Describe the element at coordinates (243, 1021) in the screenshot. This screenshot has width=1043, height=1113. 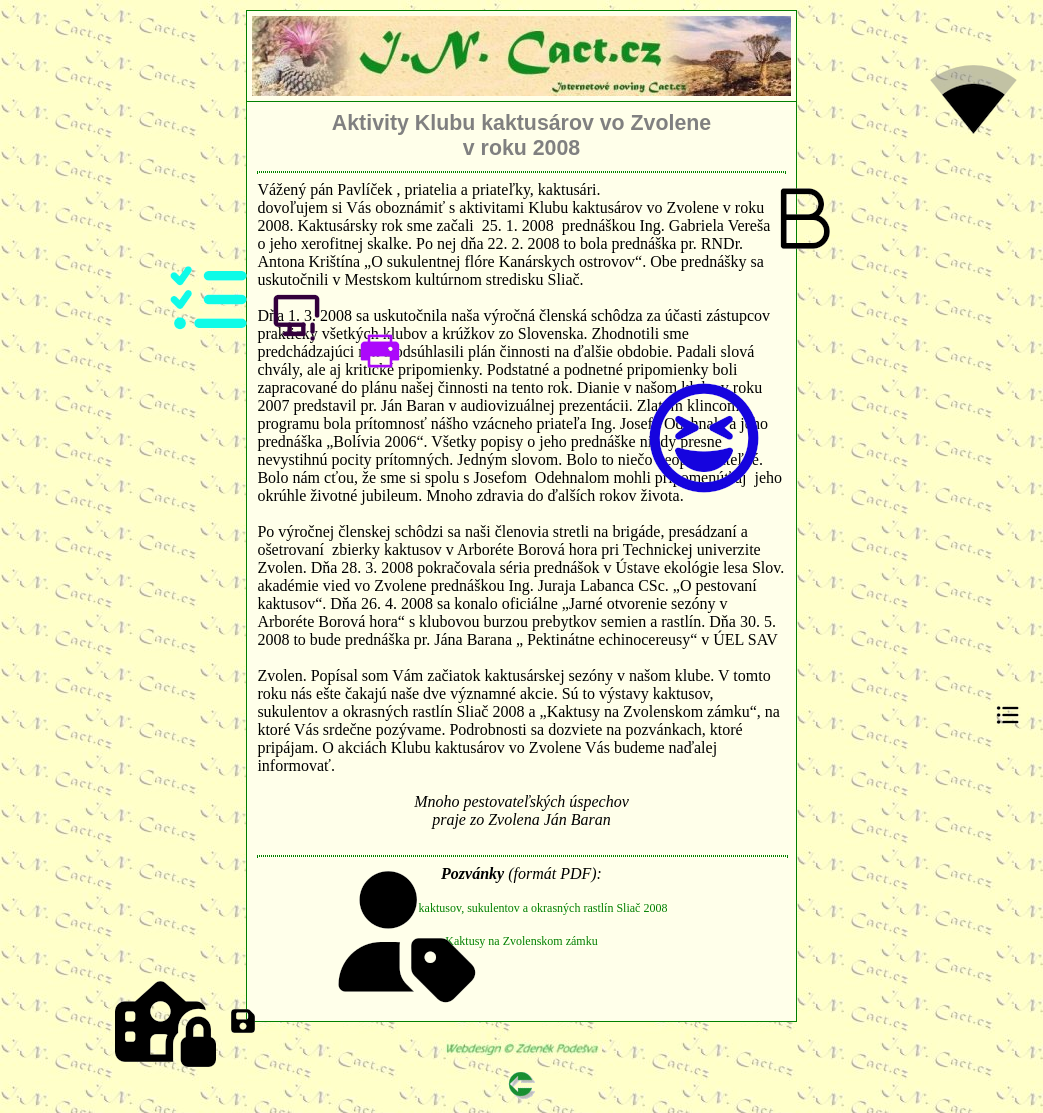
I see `save current file or document` at that location.